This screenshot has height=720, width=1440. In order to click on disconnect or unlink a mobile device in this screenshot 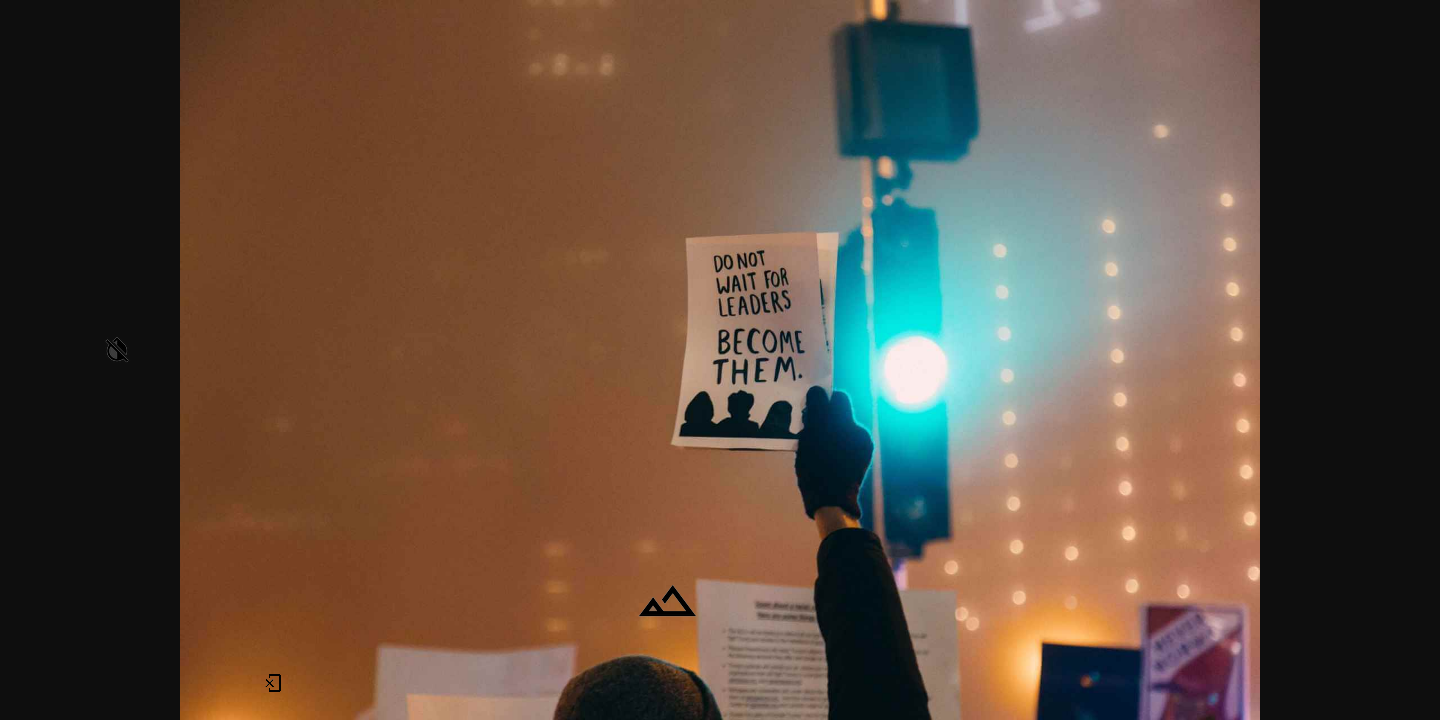, I will do `click(273, 683)`.